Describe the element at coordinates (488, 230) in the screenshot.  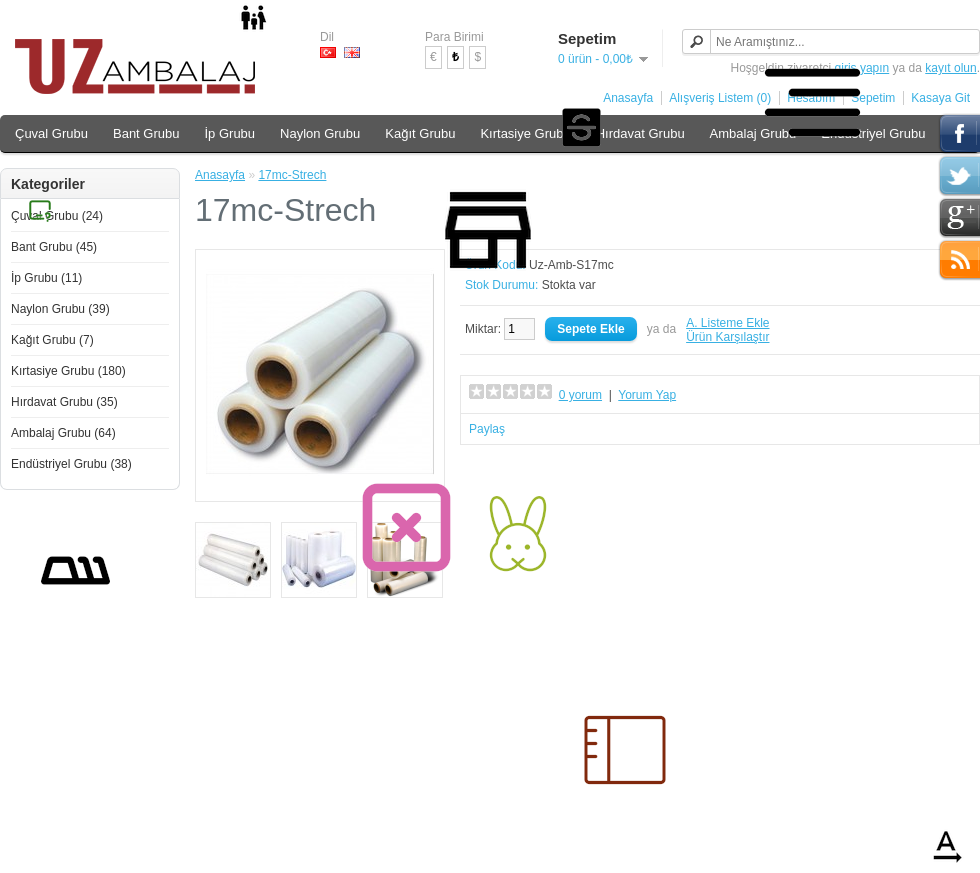
I see `find nearby stores or shops` at that location.